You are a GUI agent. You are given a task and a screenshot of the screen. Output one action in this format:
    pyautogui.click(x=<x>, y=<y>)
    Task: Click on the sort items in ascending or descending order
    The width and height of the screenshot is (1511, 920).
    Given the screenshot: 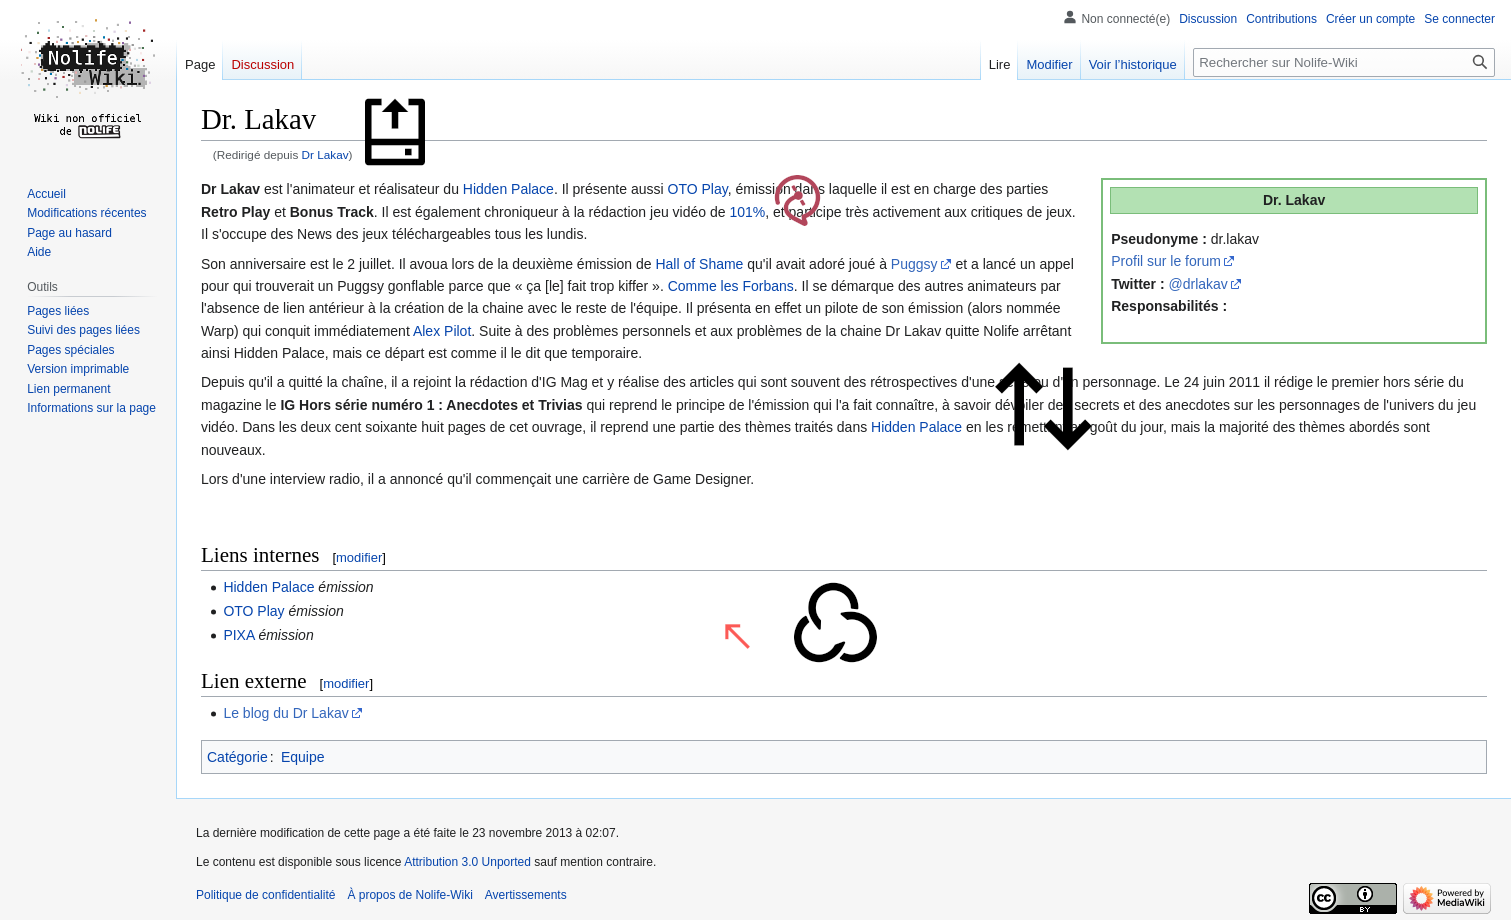 What is the action you would take?
    pyautogui.click(x=1043, y=406)
    